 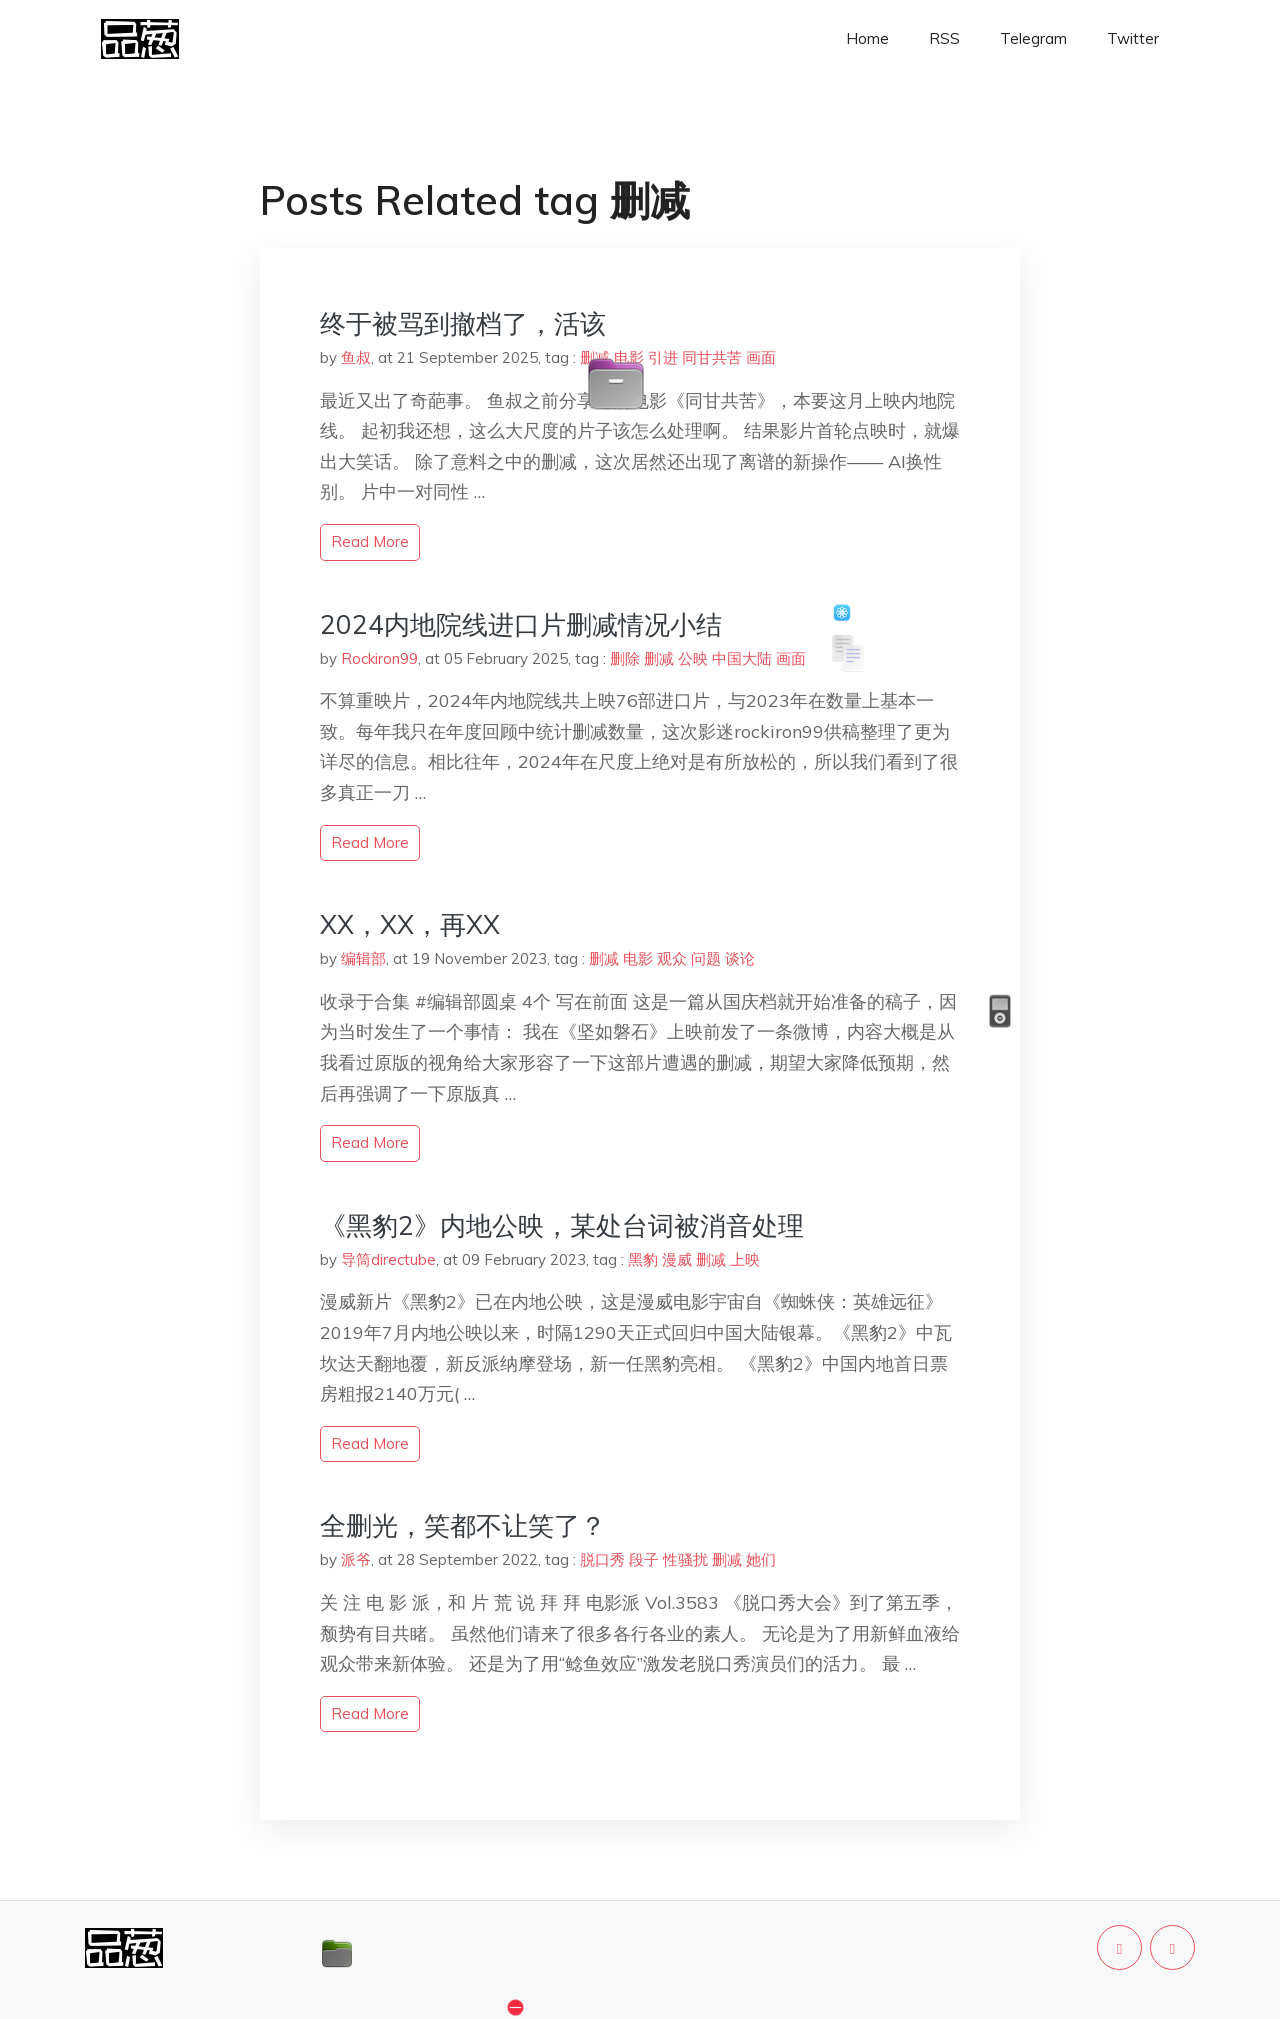 What do you see at coordinates (842, 613) in the screenshot?
I see `open desktop wallpaper settings` at bounding box center [842, 613].